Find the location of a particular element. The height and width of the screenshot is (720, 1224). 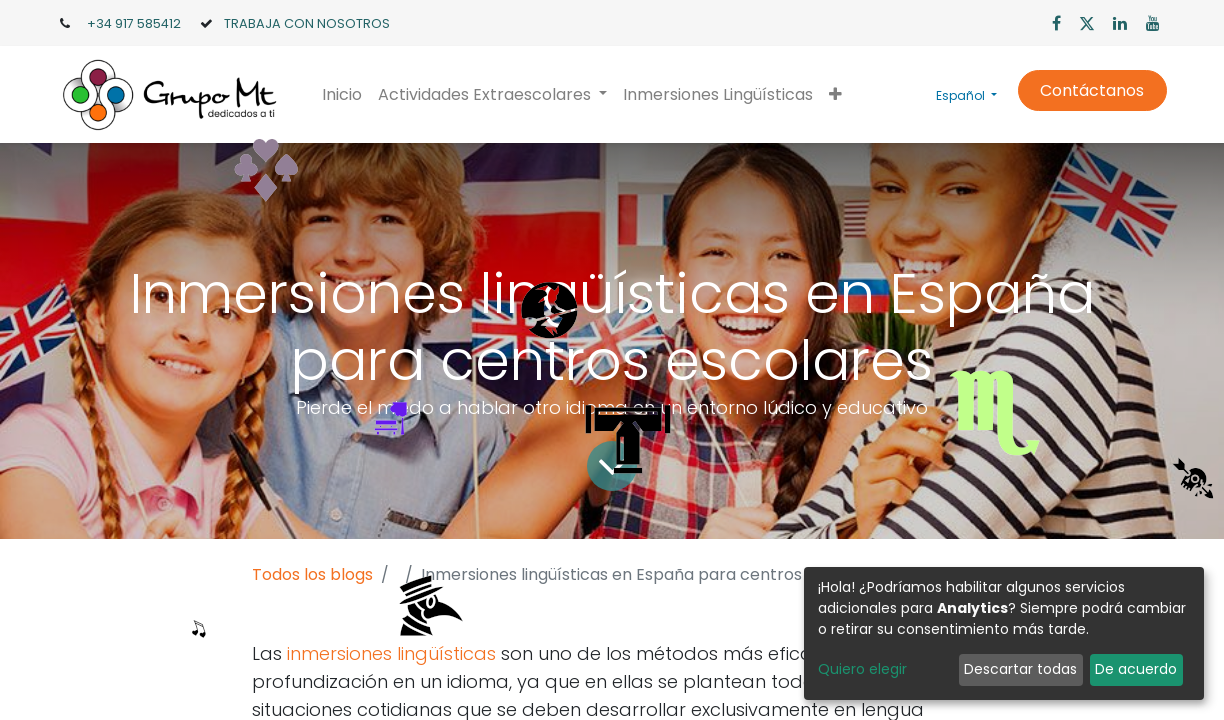

indicates a pipe junction or plumbing connection point is located at coordinates (628, 431).